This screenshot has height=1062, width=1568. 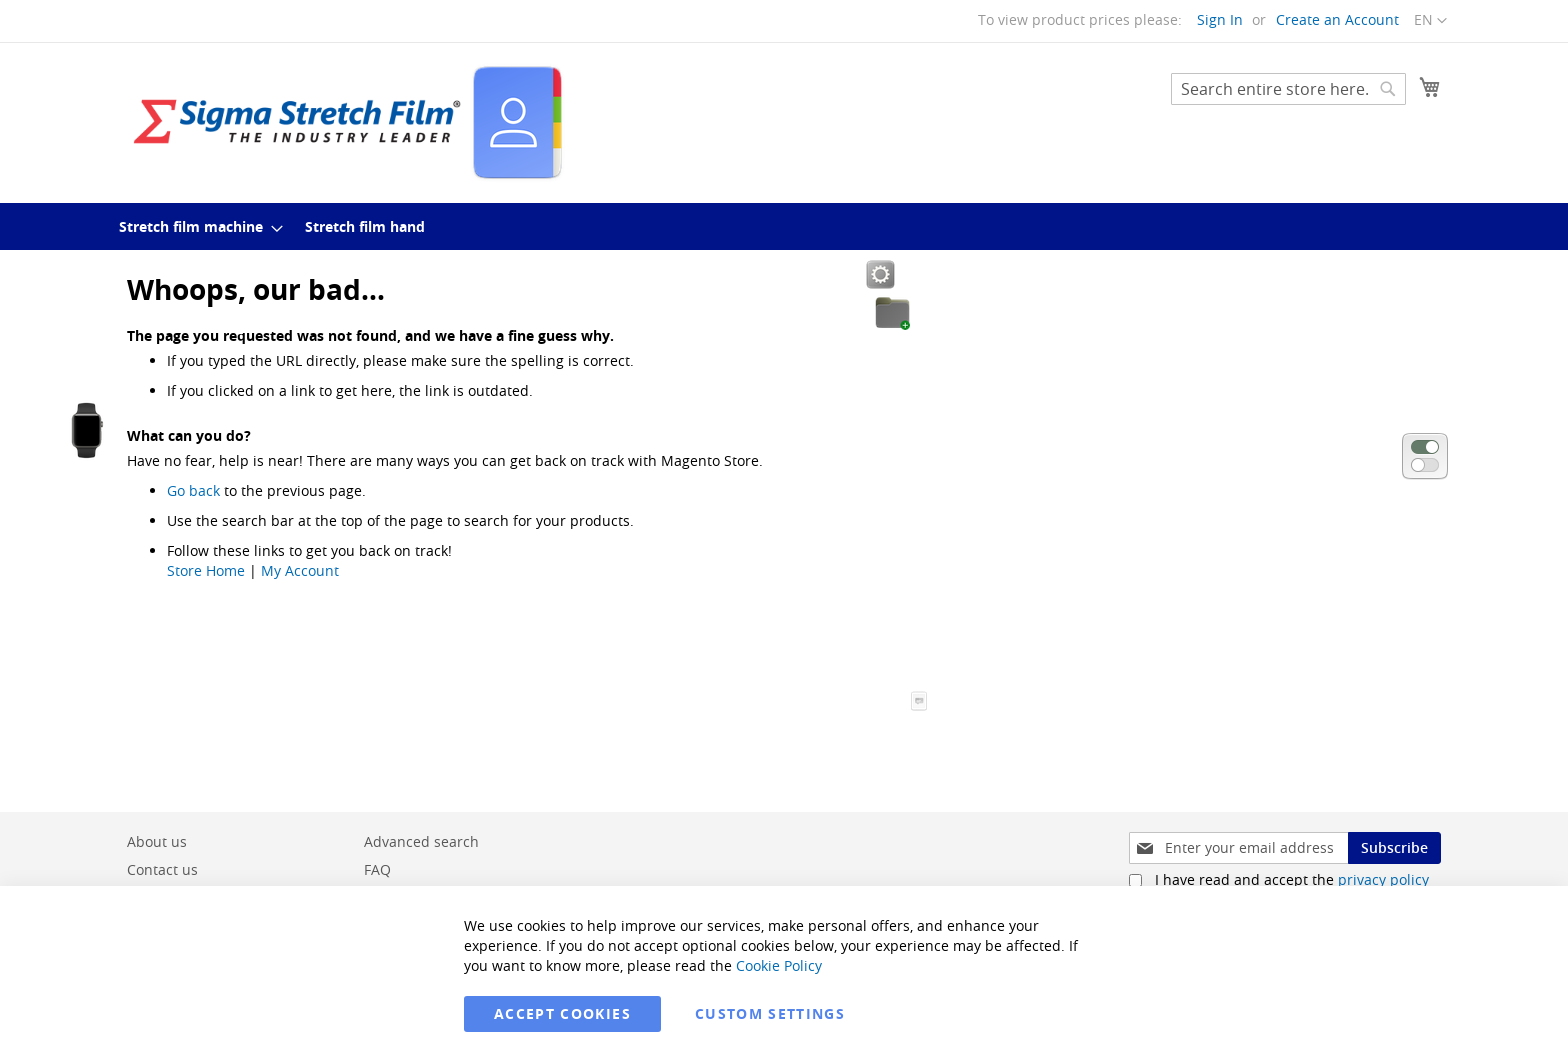 I want to click on shared library file type indicator, so click(x=880, y=274).